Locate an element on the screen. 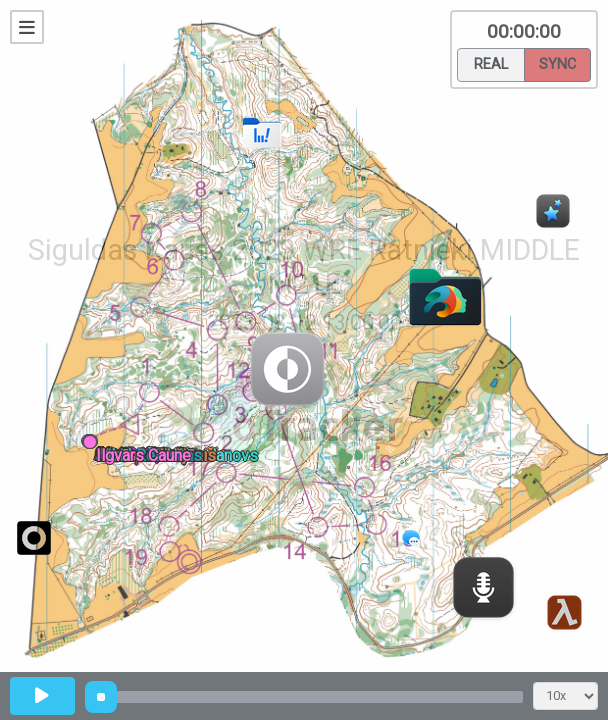  iPod Shuffle device in sidebar is located at coordinates (34, 538).